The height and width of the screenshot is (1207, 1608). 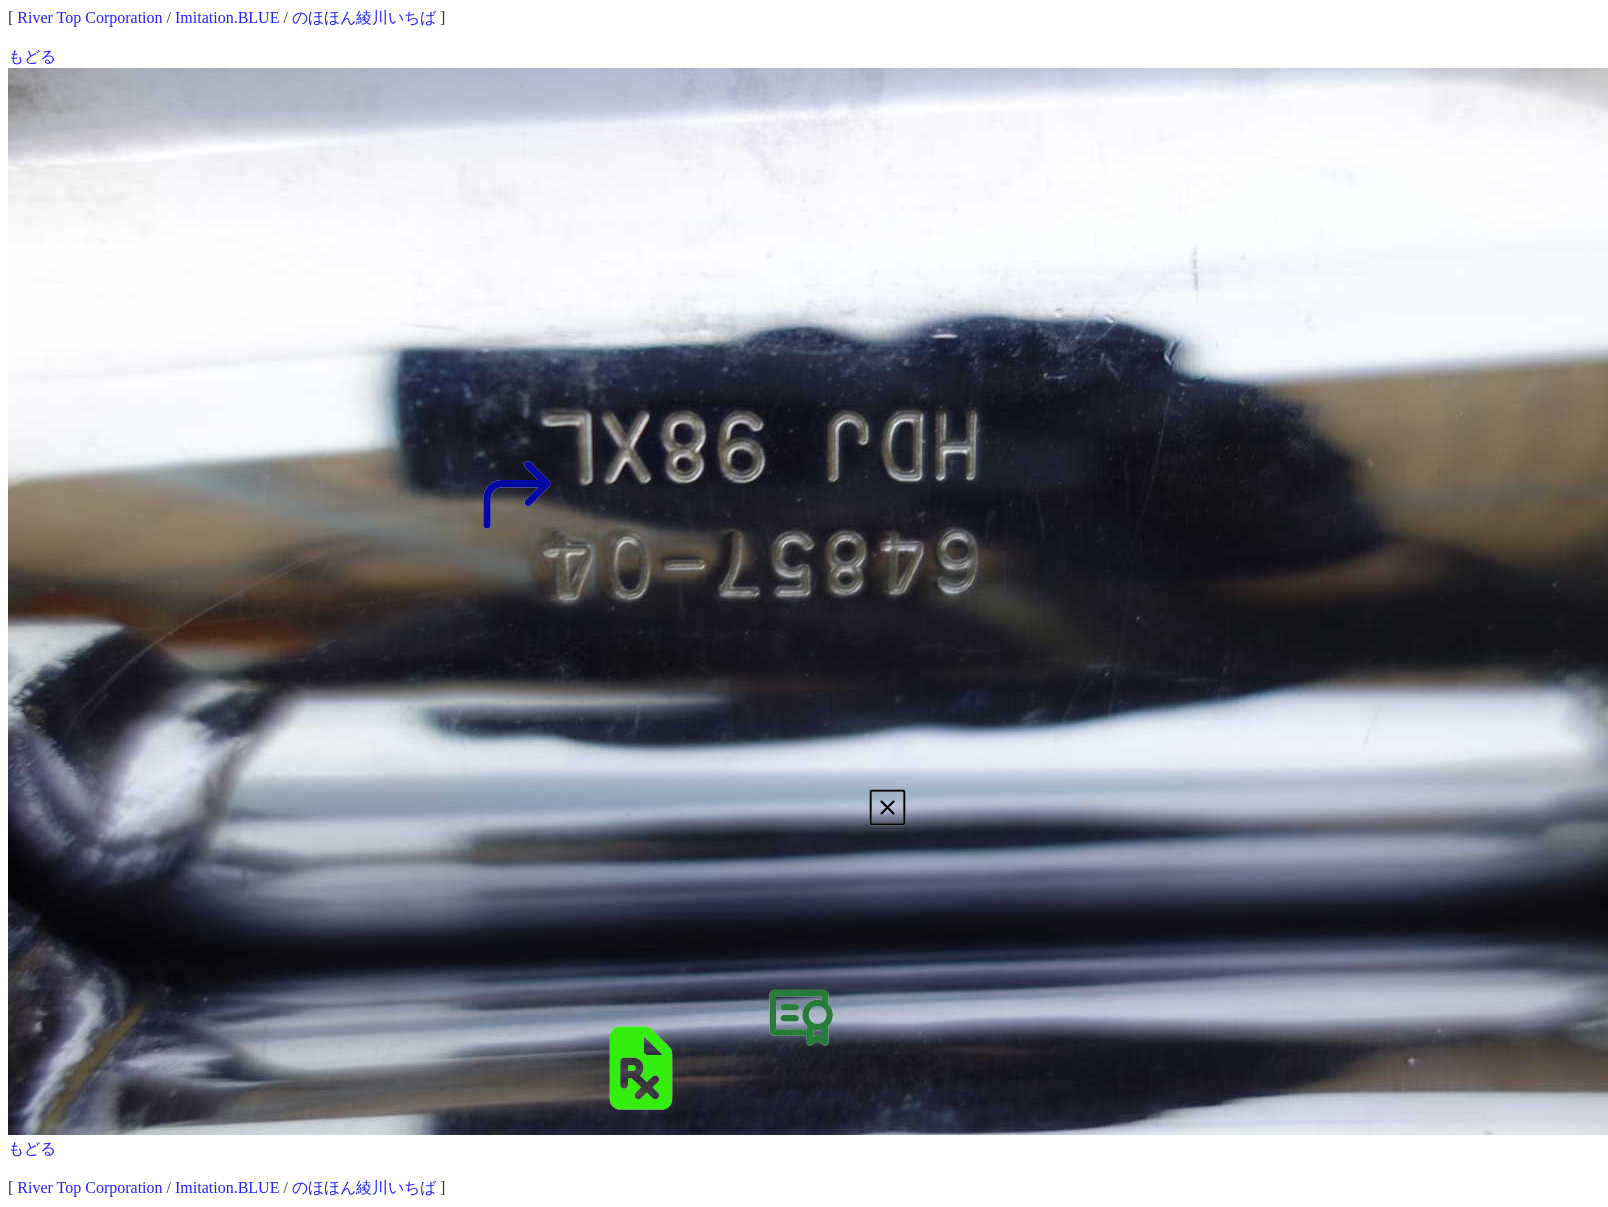 What do you see at coordinates (641, 1068) in the screenshot?
I see `view prescription document` at bounding box center [641, 1068].